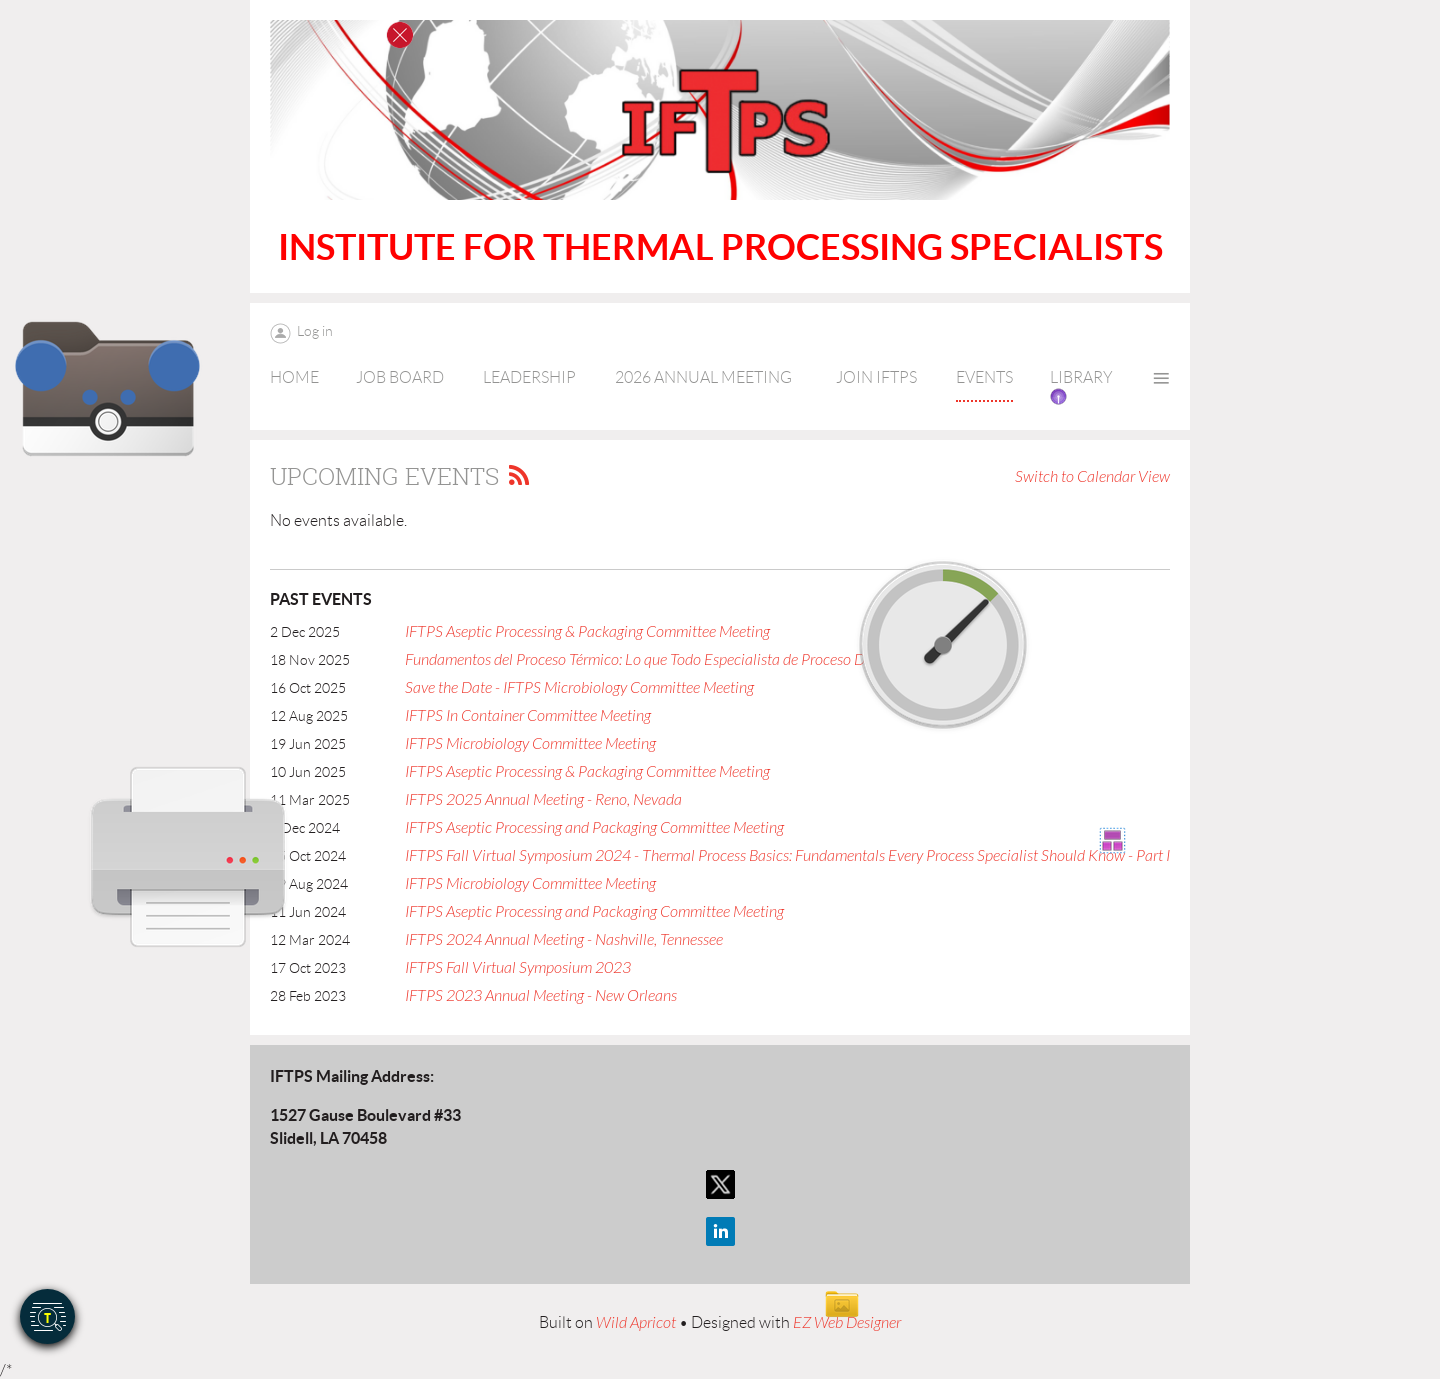  What do you see at coordinates (842, 1304) in the screenshot?
I see `open your images folder` at bounding box center [842, 1304].